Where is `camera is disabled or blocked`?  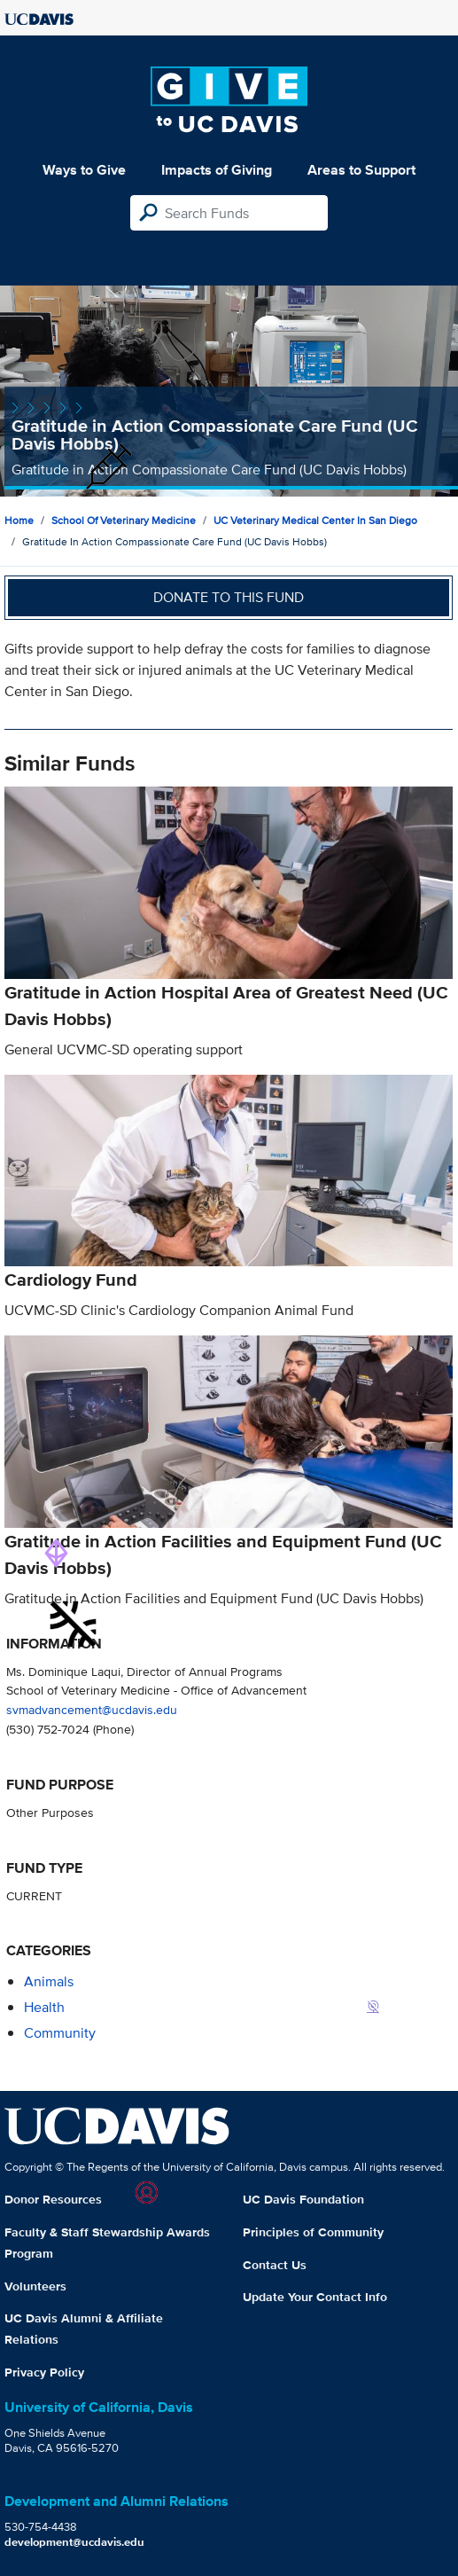
camera is disabled or blocked is located at coordinates (373, 2007).